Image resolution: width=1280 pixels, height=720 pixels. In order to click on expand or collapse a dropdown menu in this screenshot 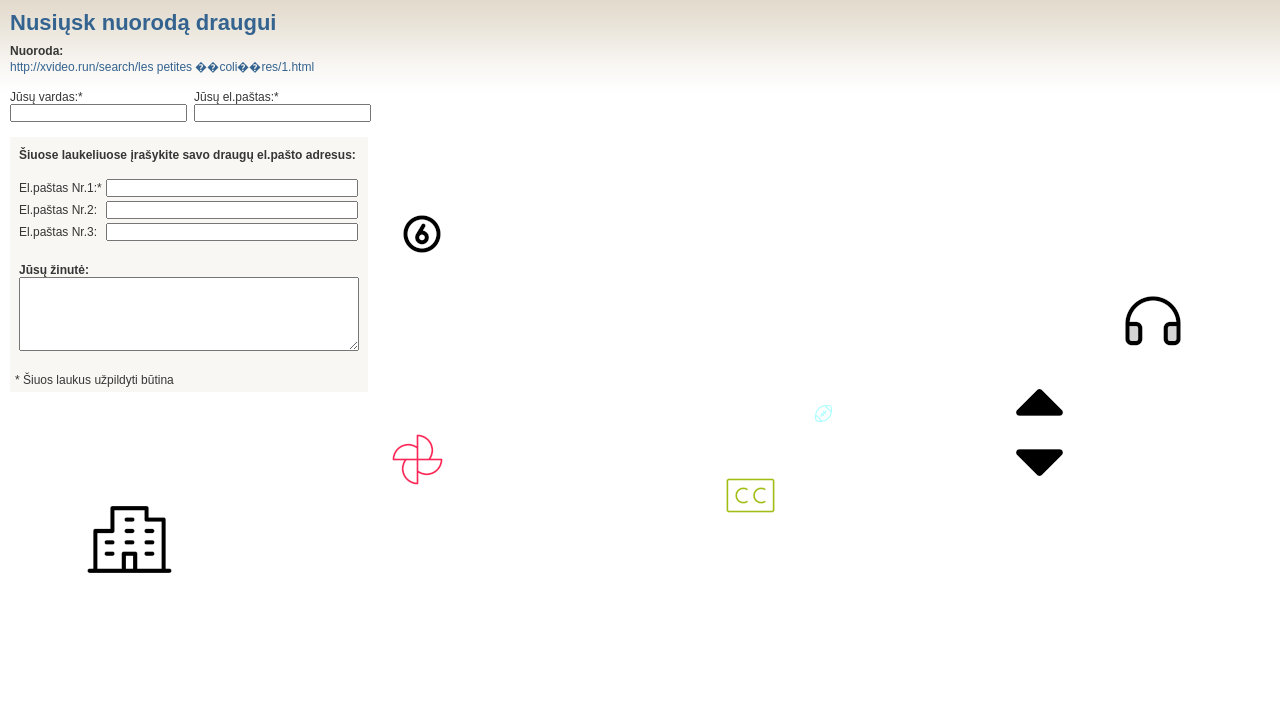, I will do `click(1039, 432)`.